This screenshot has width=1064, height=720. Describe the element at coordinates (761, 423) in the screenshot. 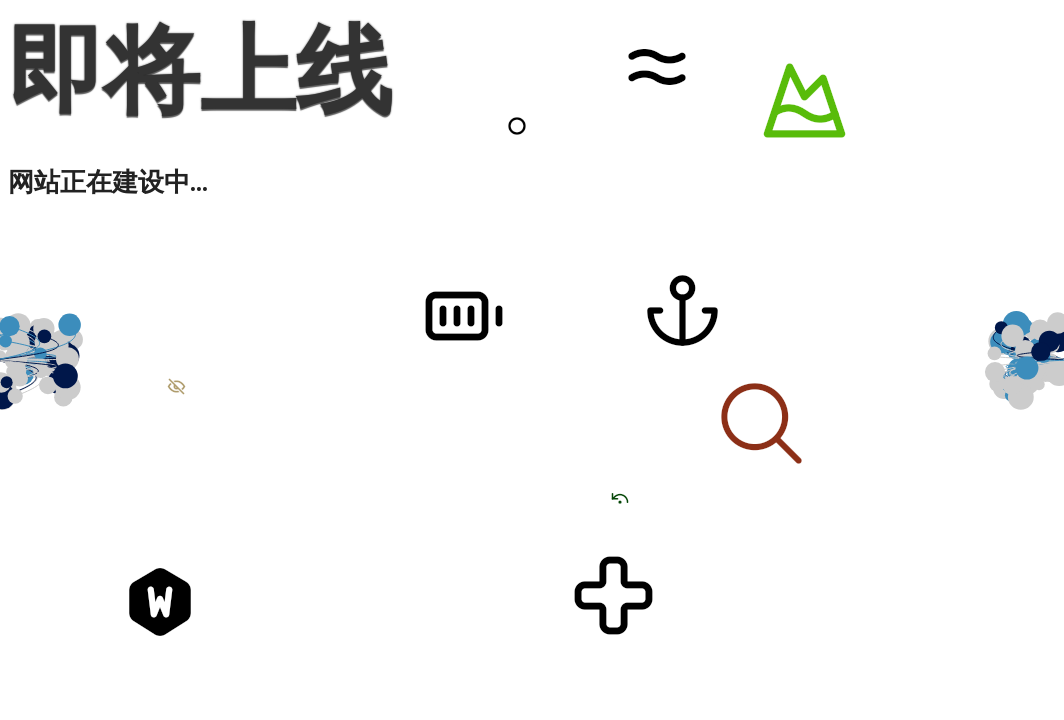

I see `search for content or items` at that location.